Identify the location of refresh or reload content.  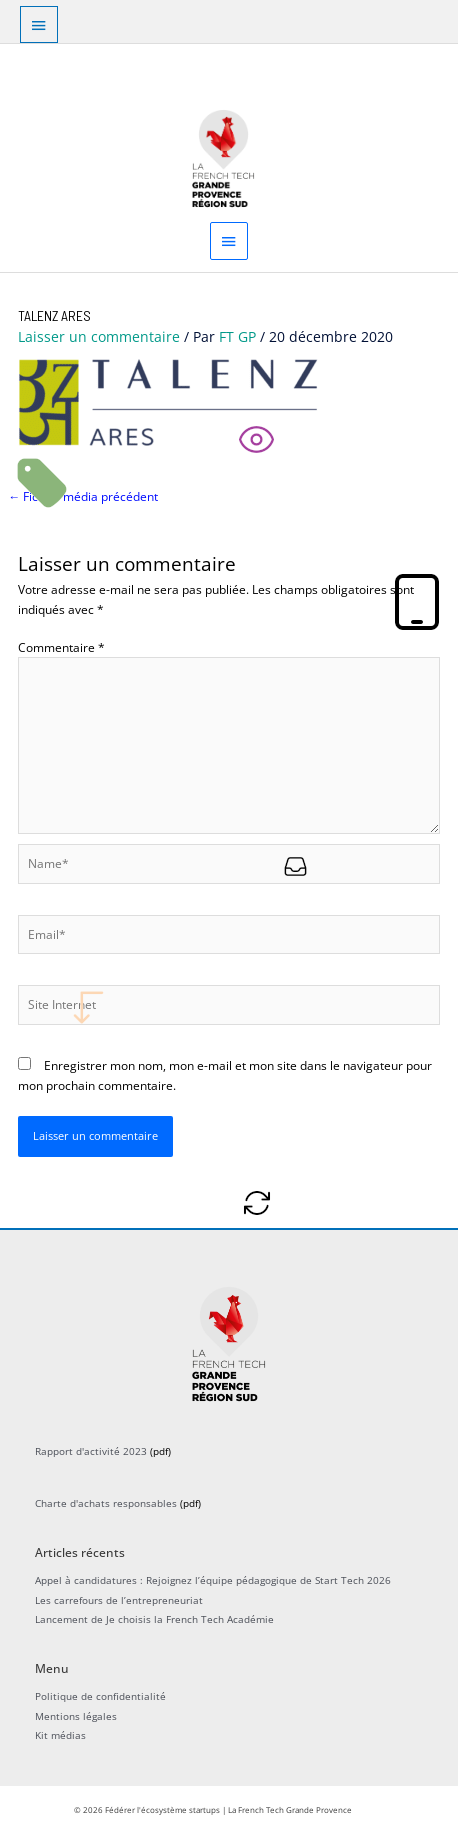
(257, 1203).